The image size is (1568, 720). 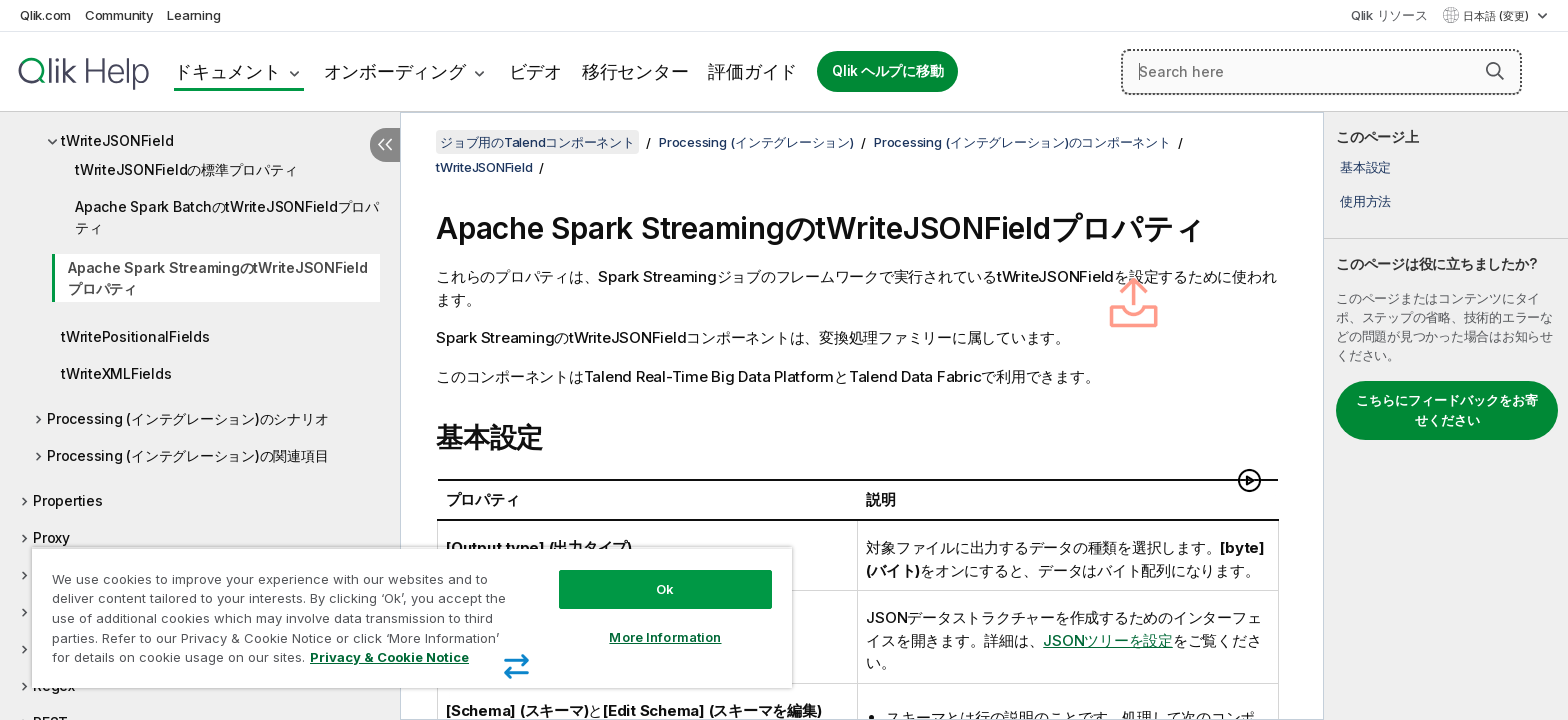 I want to click on swap or exchange items, so click(x=516, y=666).